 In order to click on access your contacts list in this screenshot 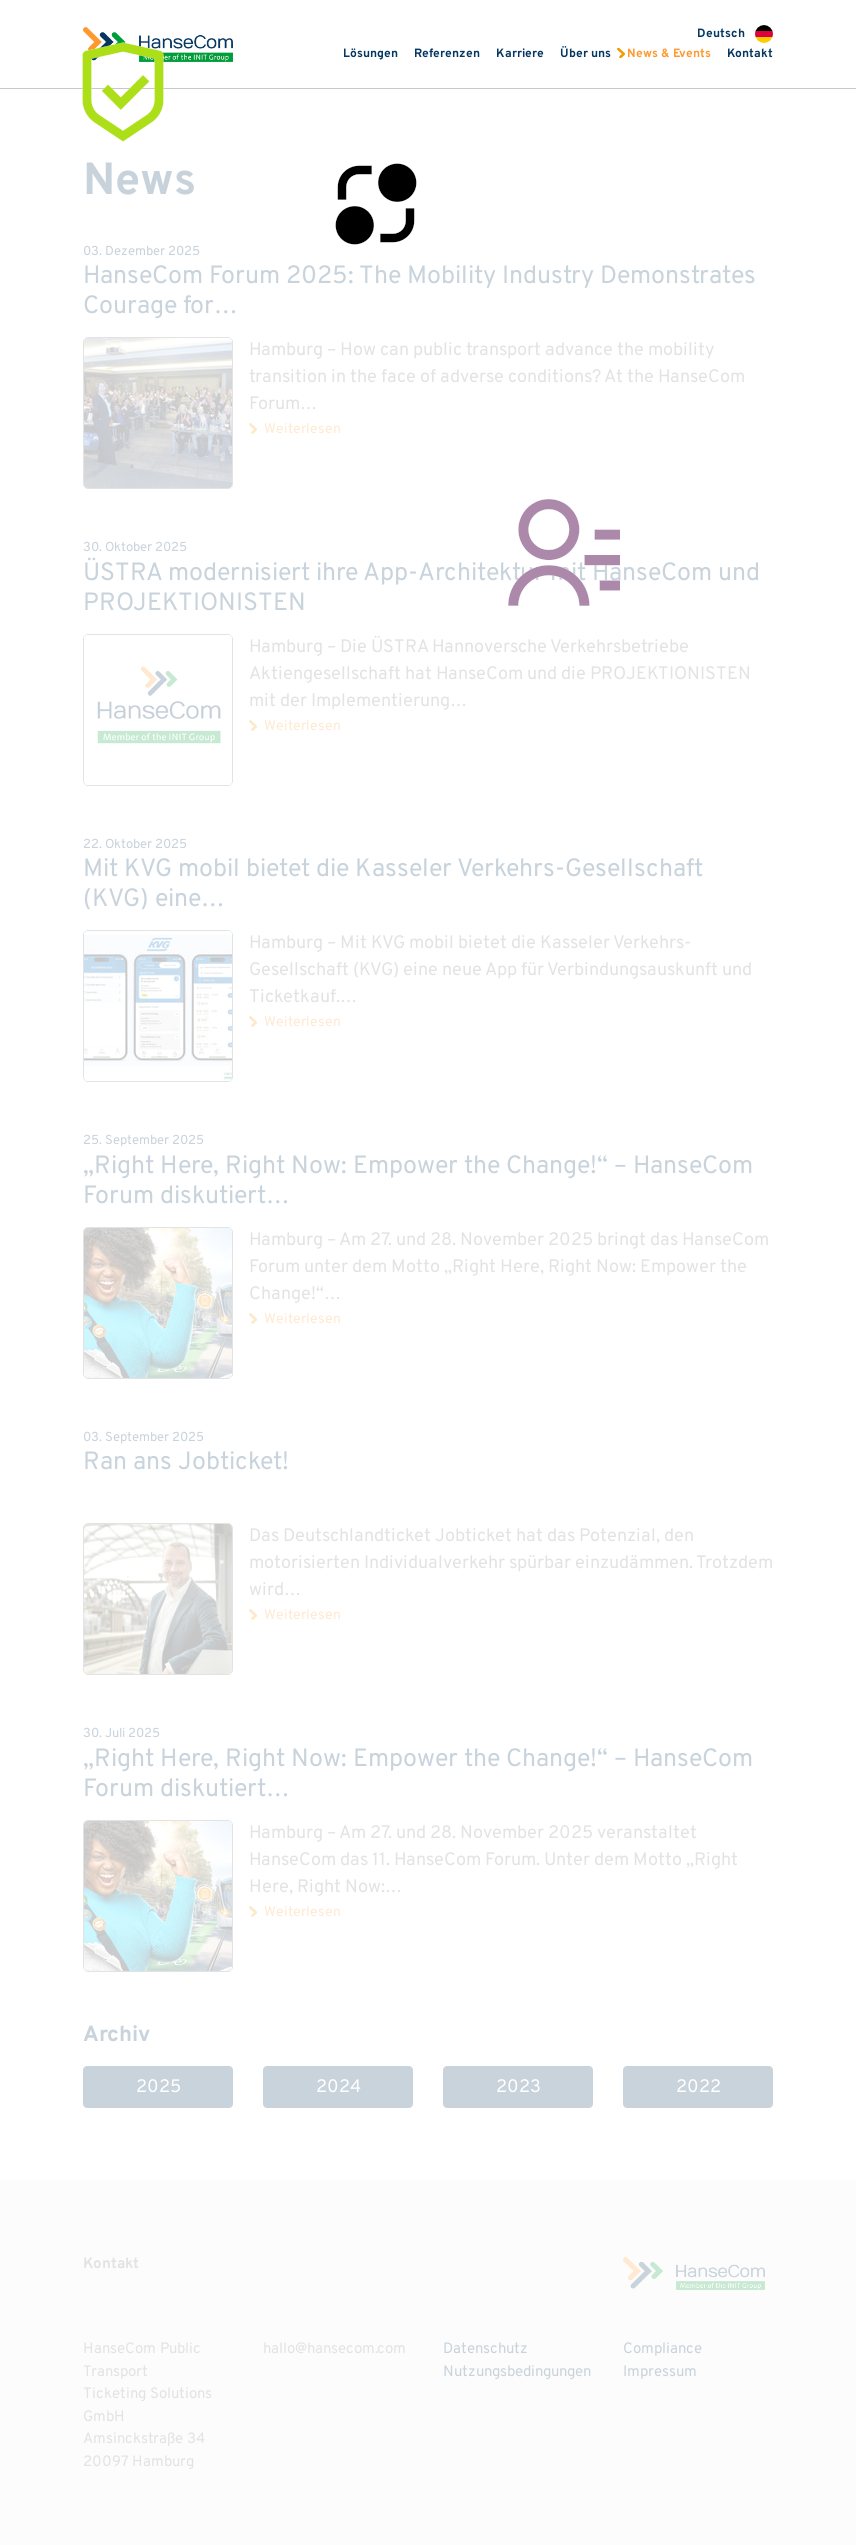, I will do `click(559, 555)`.